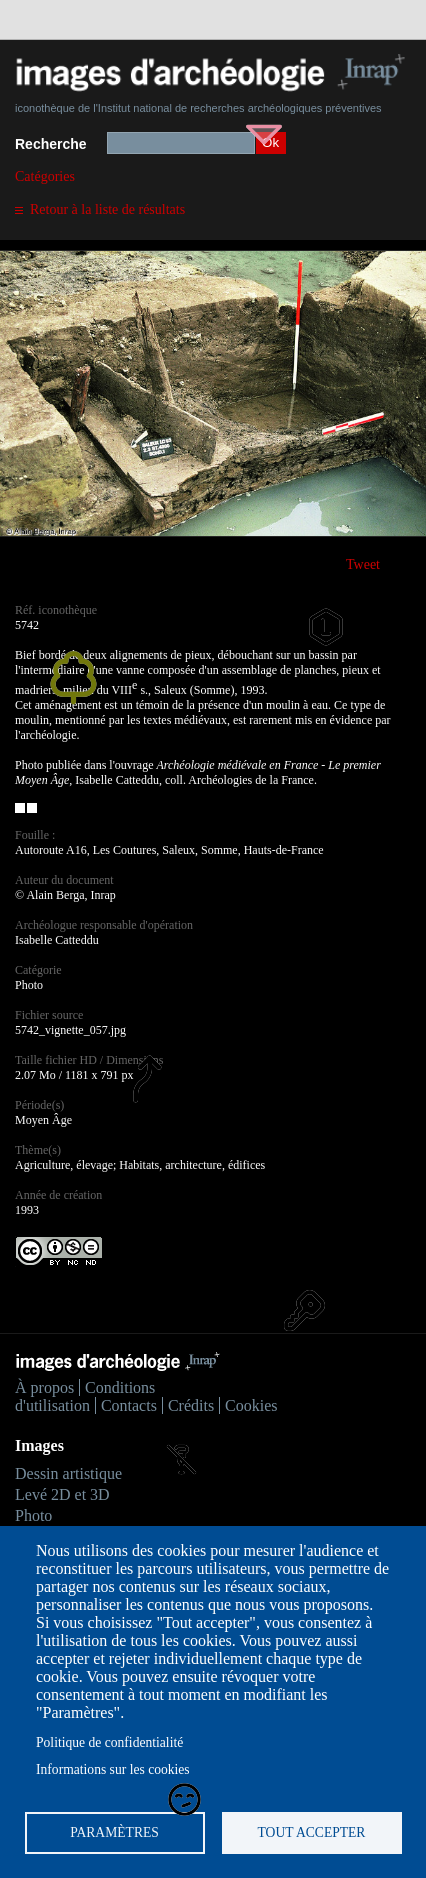 This screenshot has width=426, height=1878. I want to click on indicates a "large" size option, so click(326, 627).